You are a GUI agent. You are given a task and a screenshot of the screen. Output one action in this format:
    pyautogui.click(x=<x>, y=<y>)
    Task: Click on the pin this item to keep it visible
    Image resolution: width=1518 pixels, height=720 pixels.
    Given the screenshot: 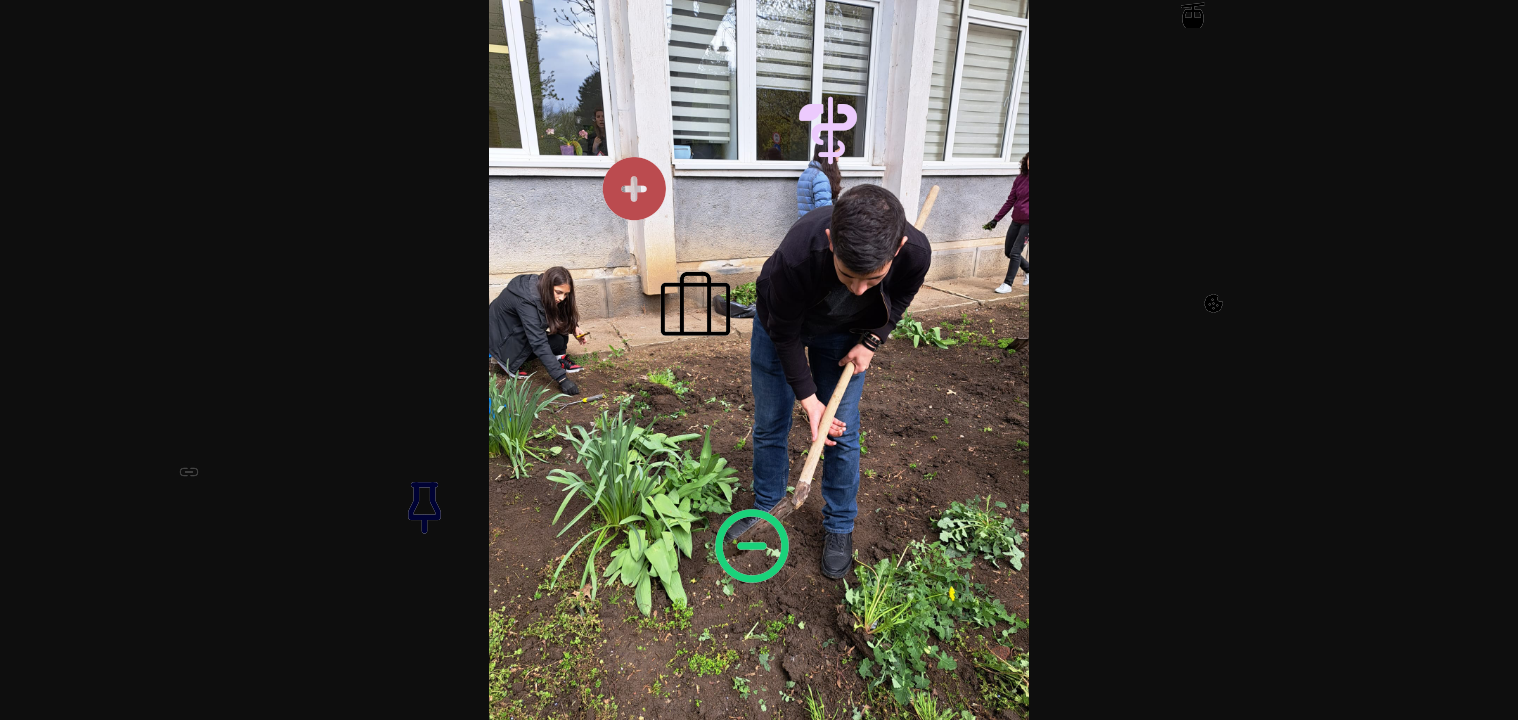 What is the action you would take?
    pyautogui.click(x=424, y=506)
    